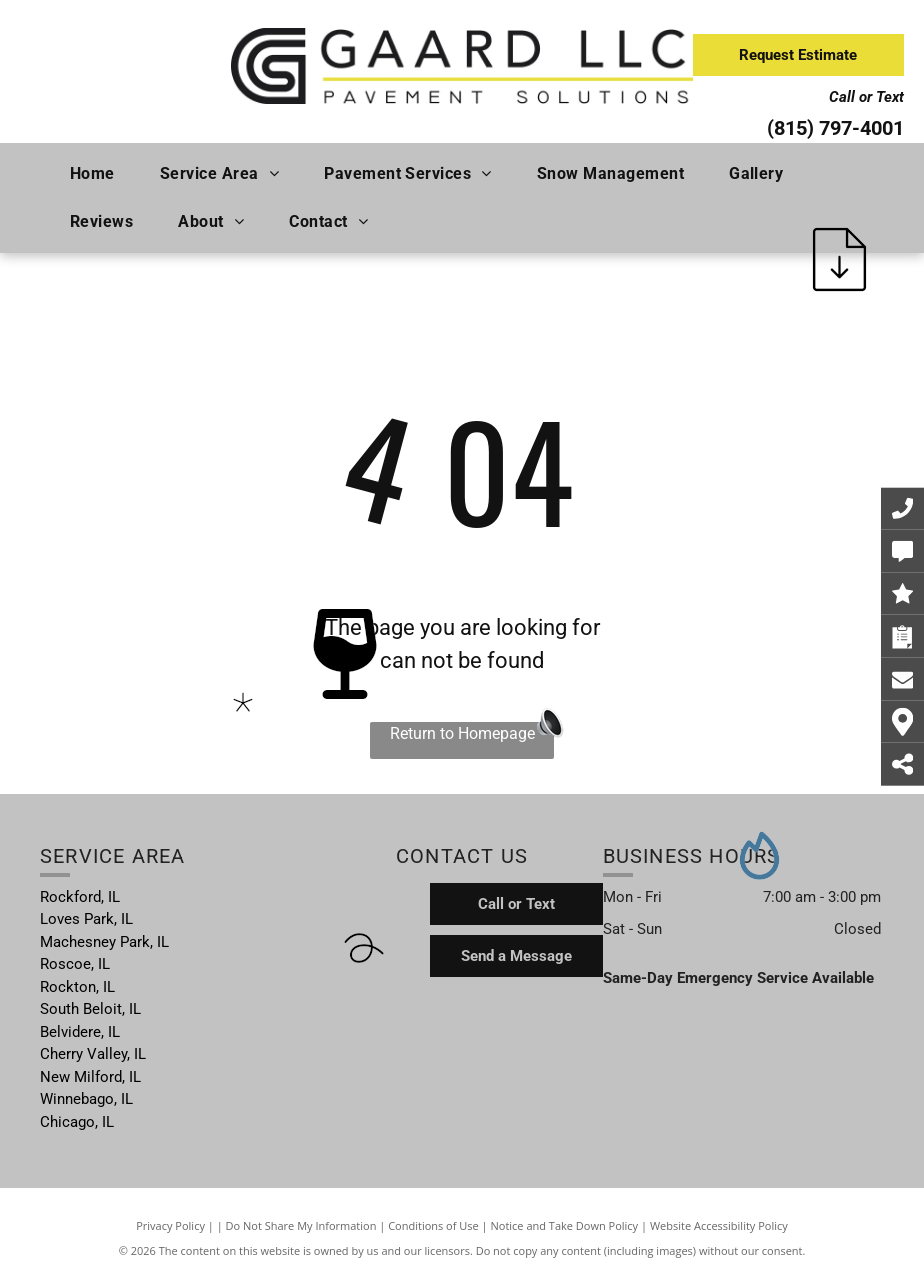 The width and height of the screenshot is (924, 1273). I want to click on download a file, so click(839, 259).